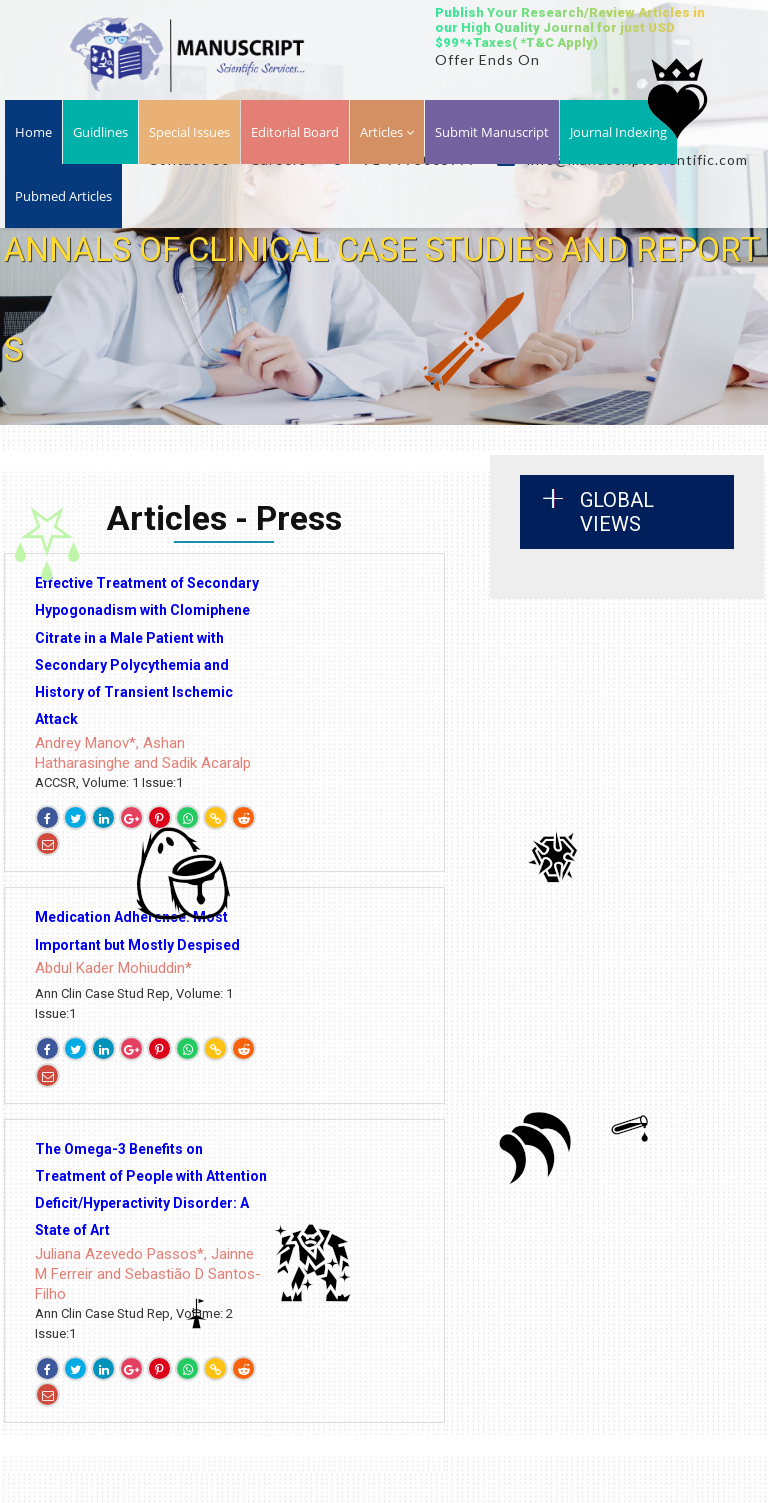 This screenshot has height=1503, width=768. I want to click on mark as favorite or premium content, so click(677, 98).